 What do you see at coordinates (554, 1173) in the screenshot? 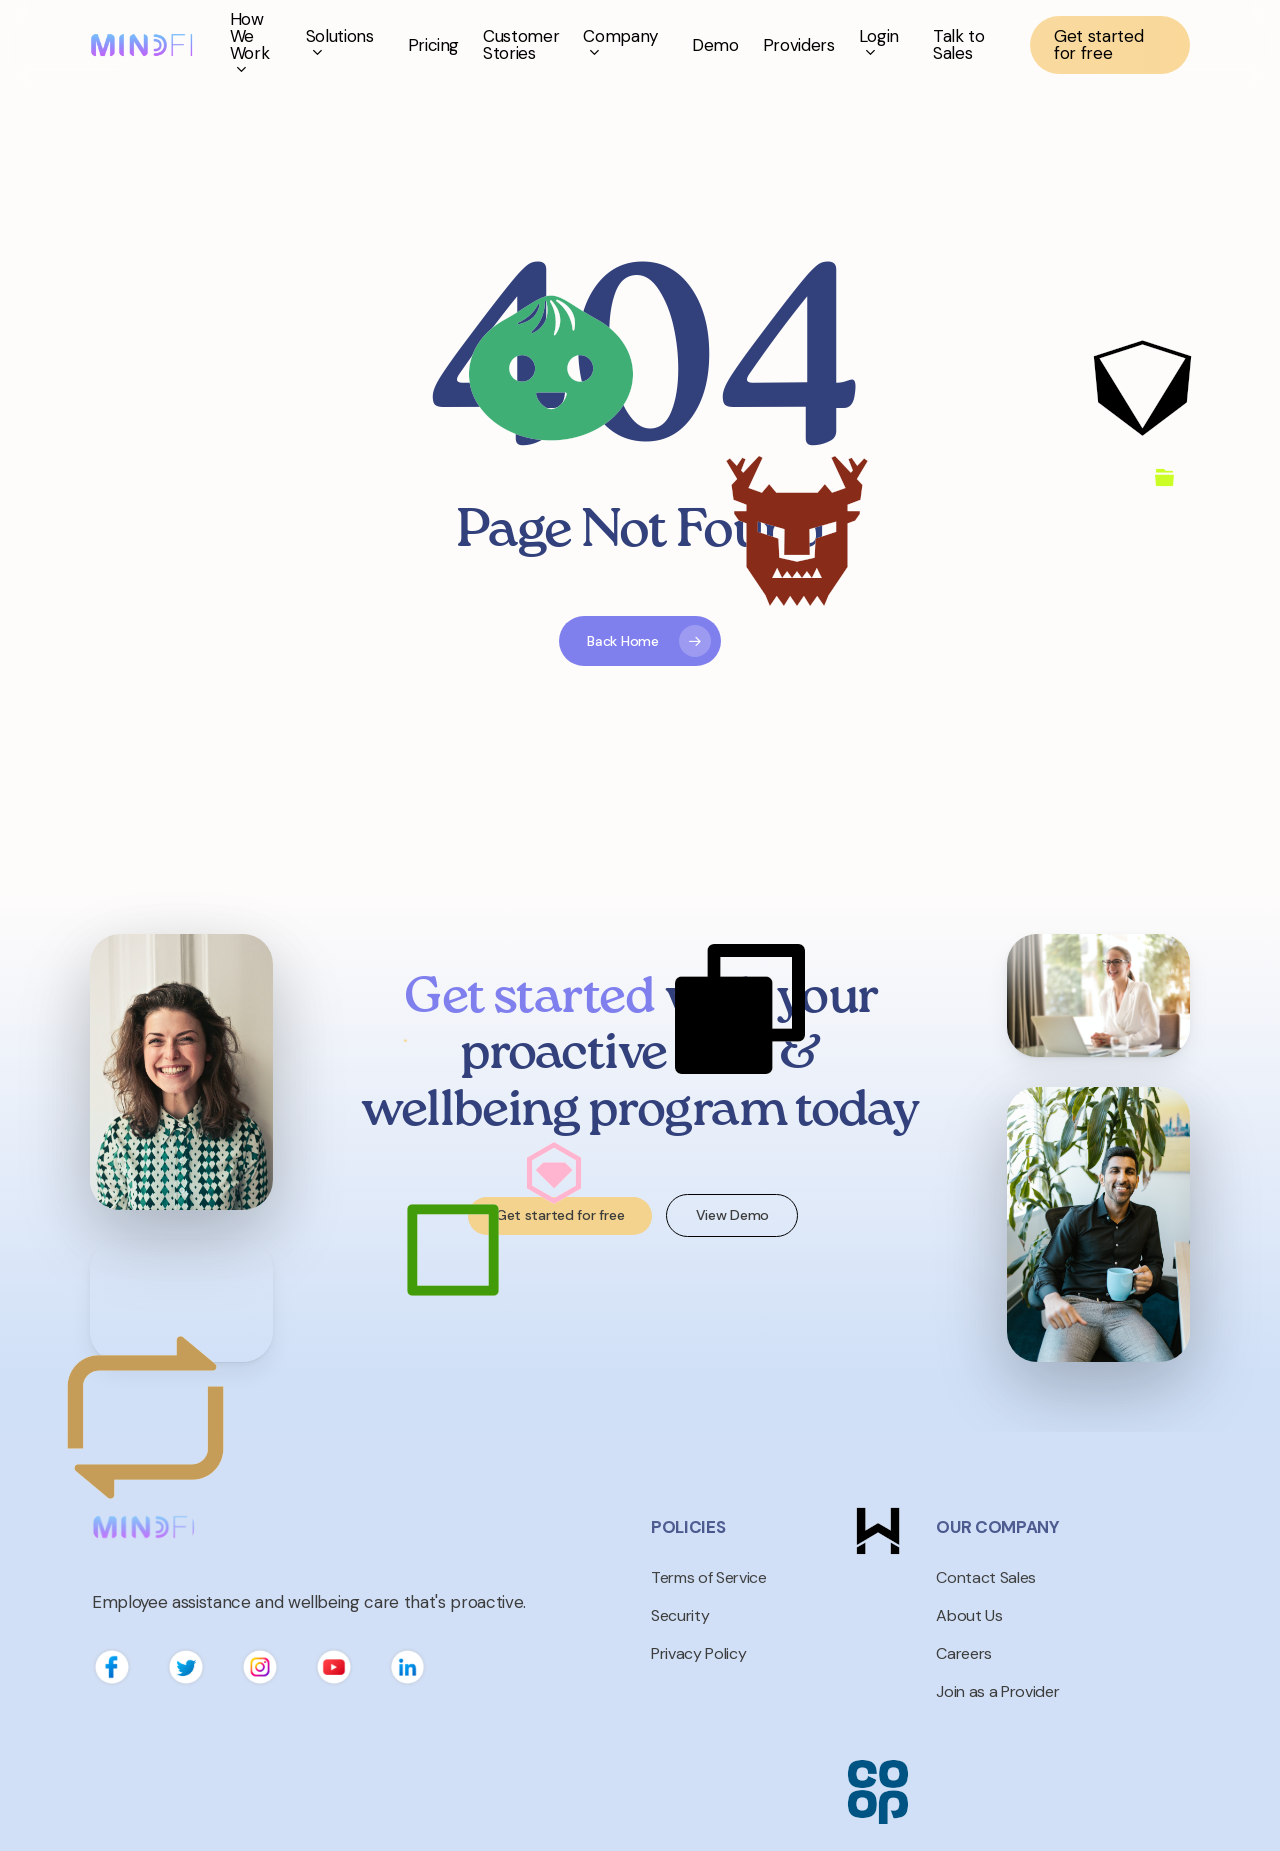
I see `visit the RubyGems package repository` at bounding box center [554, 1173].